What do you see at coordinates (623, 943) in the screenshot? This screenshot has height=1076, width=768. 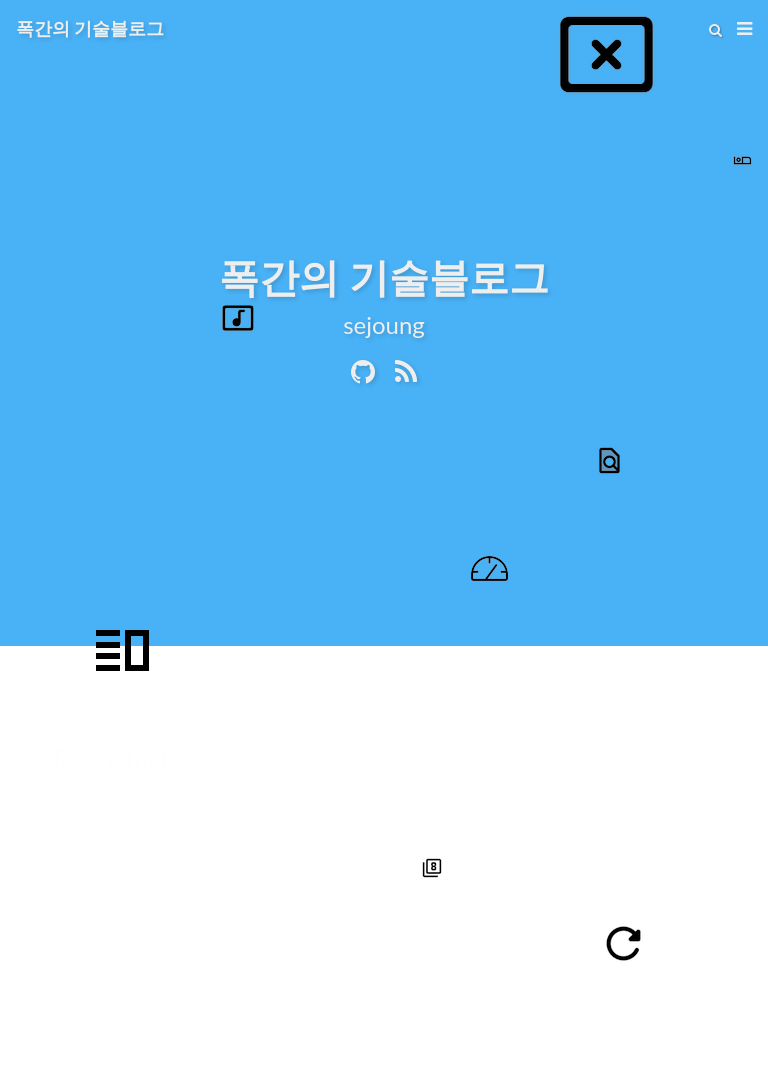 I see `refresh or reload the current page` at bounding box center [623, 943].